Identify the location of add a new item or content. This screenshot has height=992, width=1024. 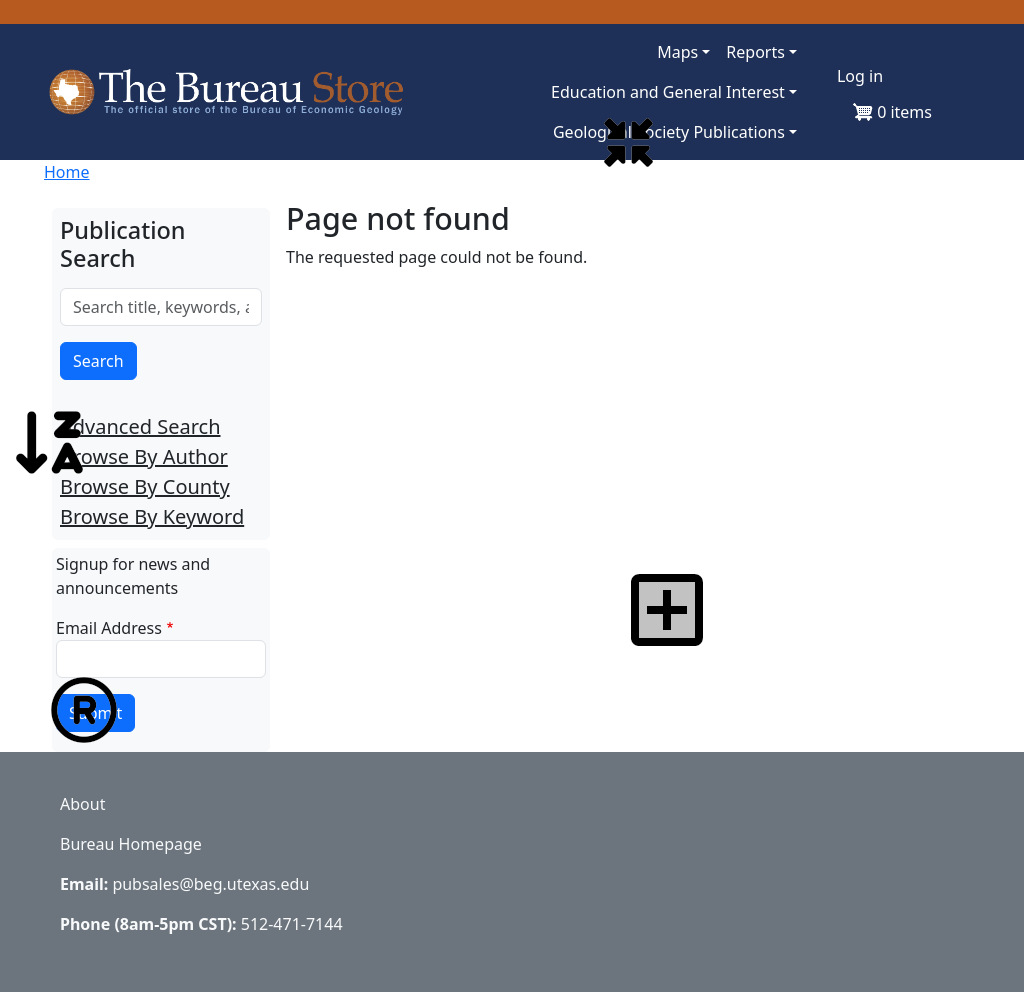
(667, 610).